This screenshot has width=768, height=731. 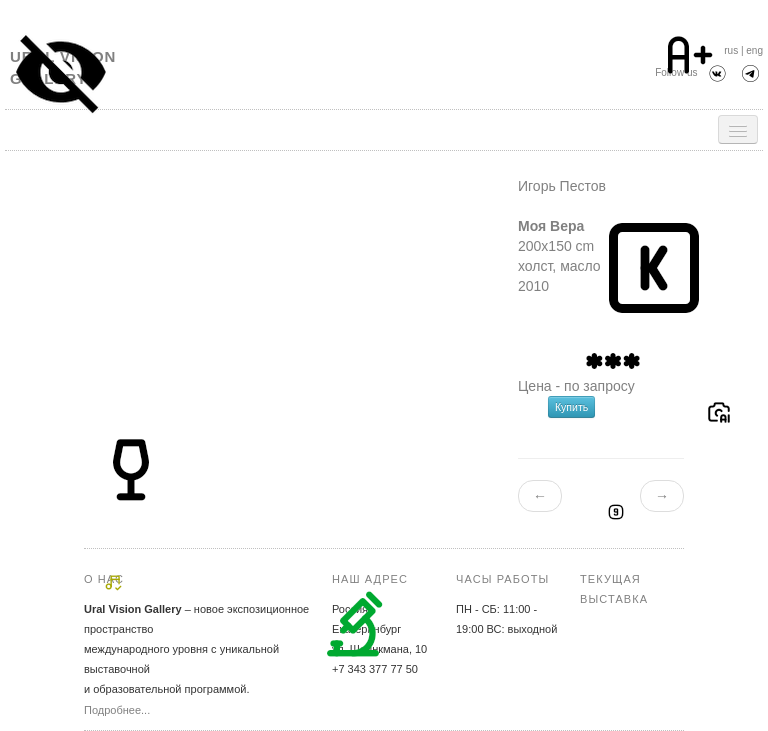 What do you see at coordinates (113, 582) in the screenshot?
I see `song or track successfully added to library` at bounding box center [113, 582].